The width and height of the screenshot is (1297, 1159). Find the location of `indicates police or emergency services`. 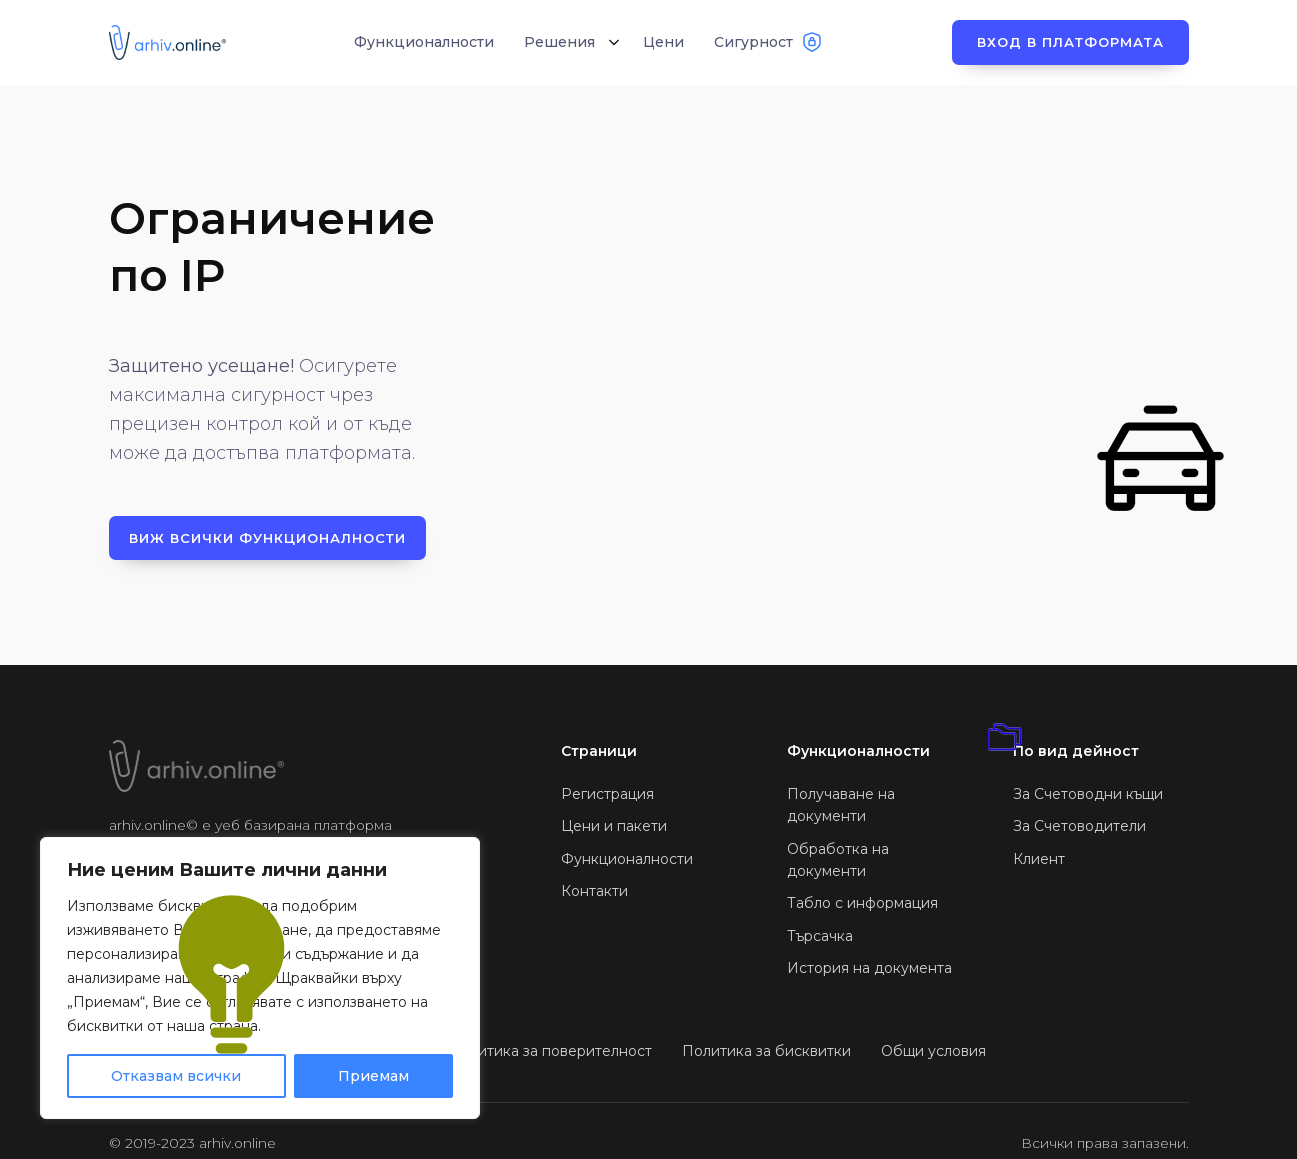

indicates police or emergency services is located at coordinates (1160, 464).